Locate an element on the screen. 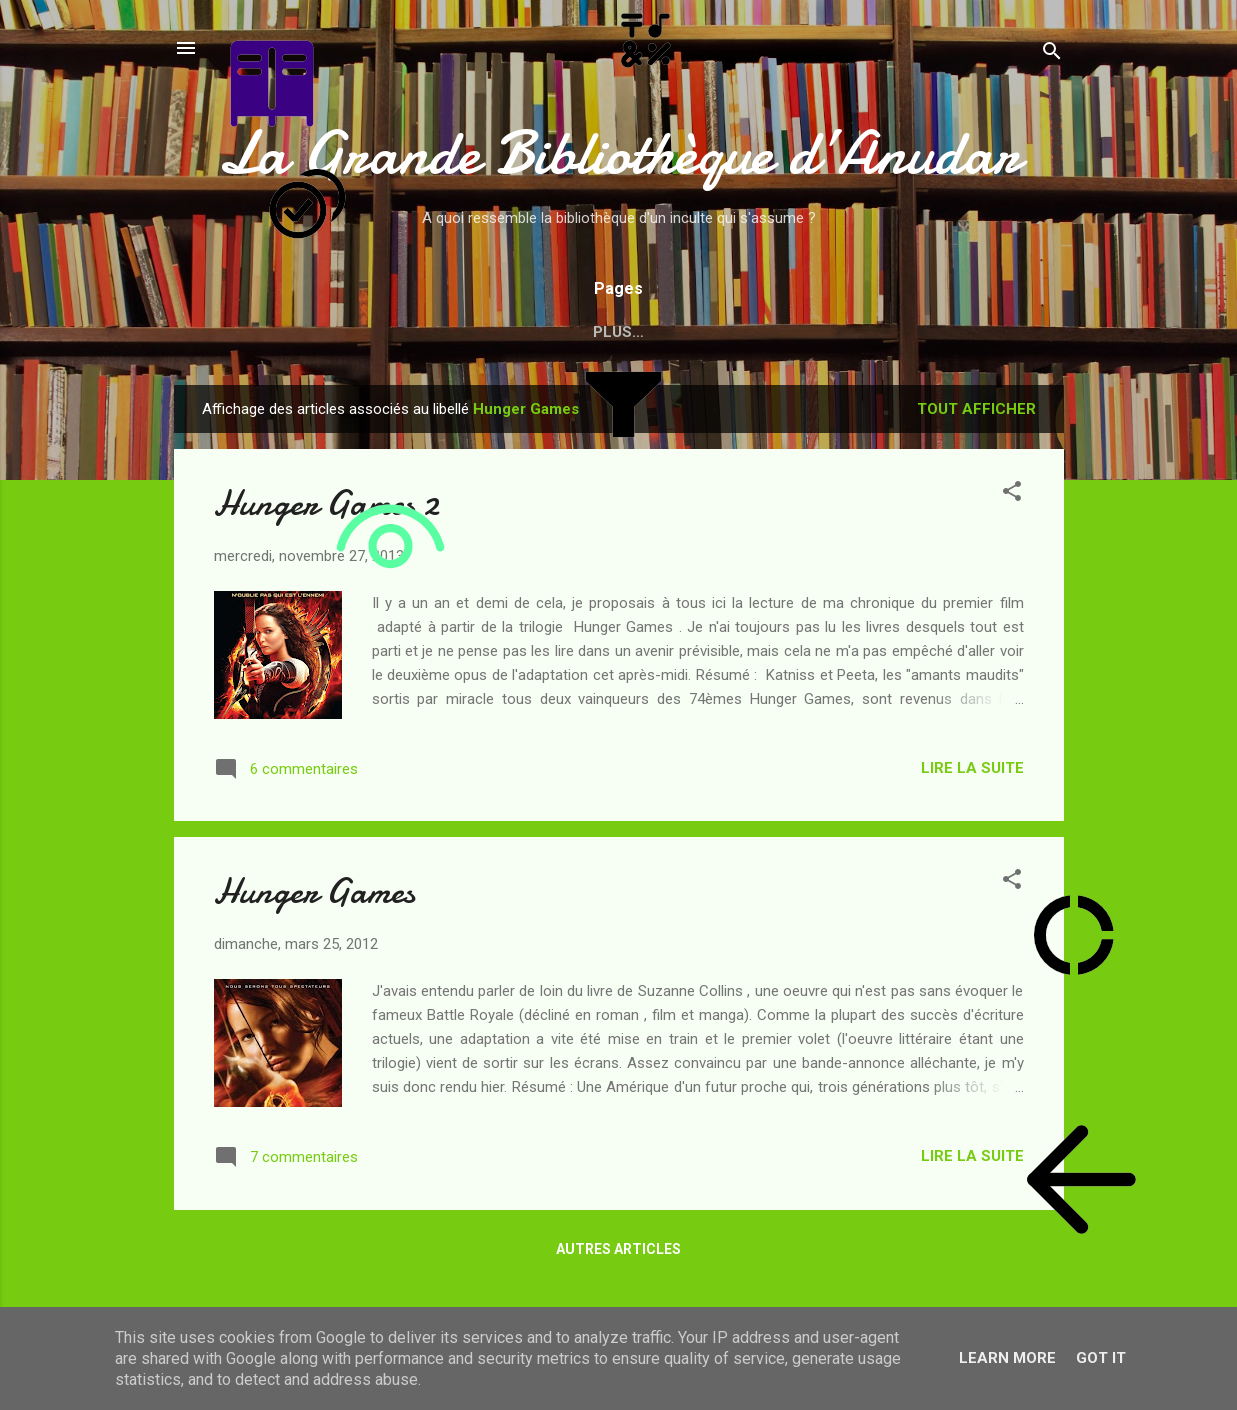  filter list or search results is located at coordinates (623, 404).